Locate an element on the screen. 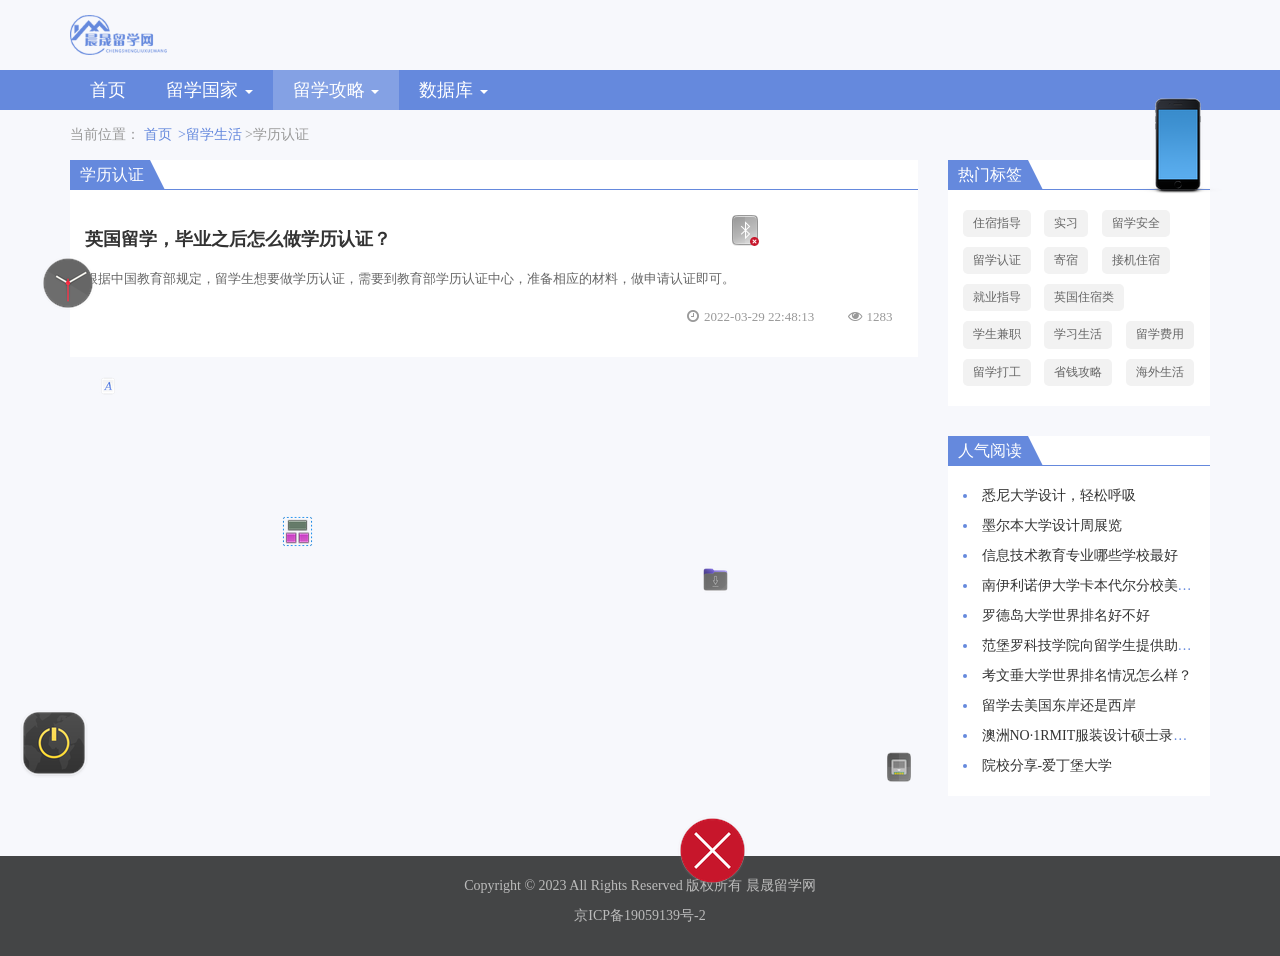 The width and height of the screenshot is (1280, 956). open the clocks app is located at coordinates (68, 283).